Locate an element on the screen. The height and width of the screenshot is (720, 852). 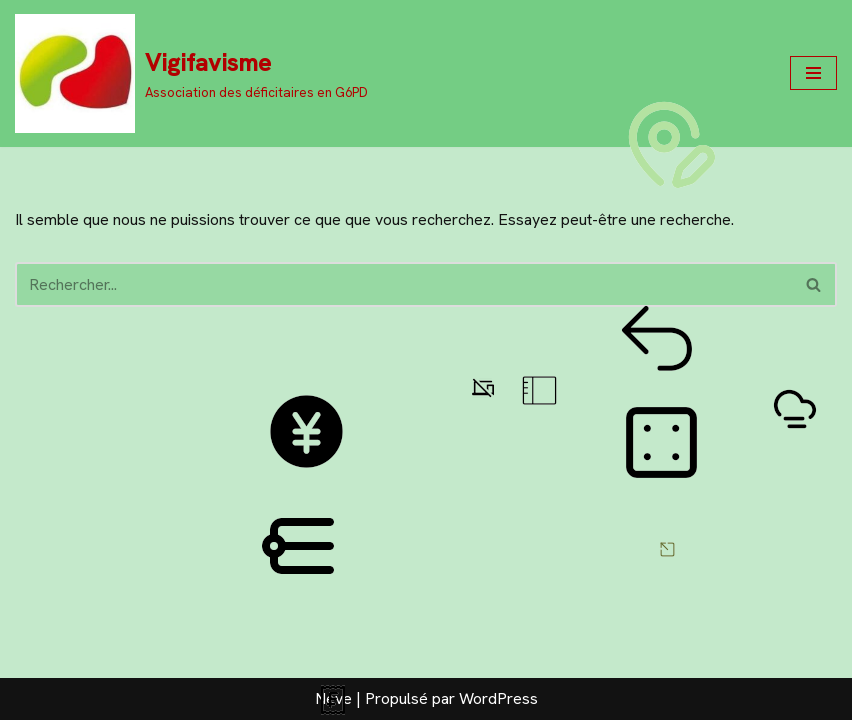
device link disconnected or unavailable is located at coordinates (483, 388).